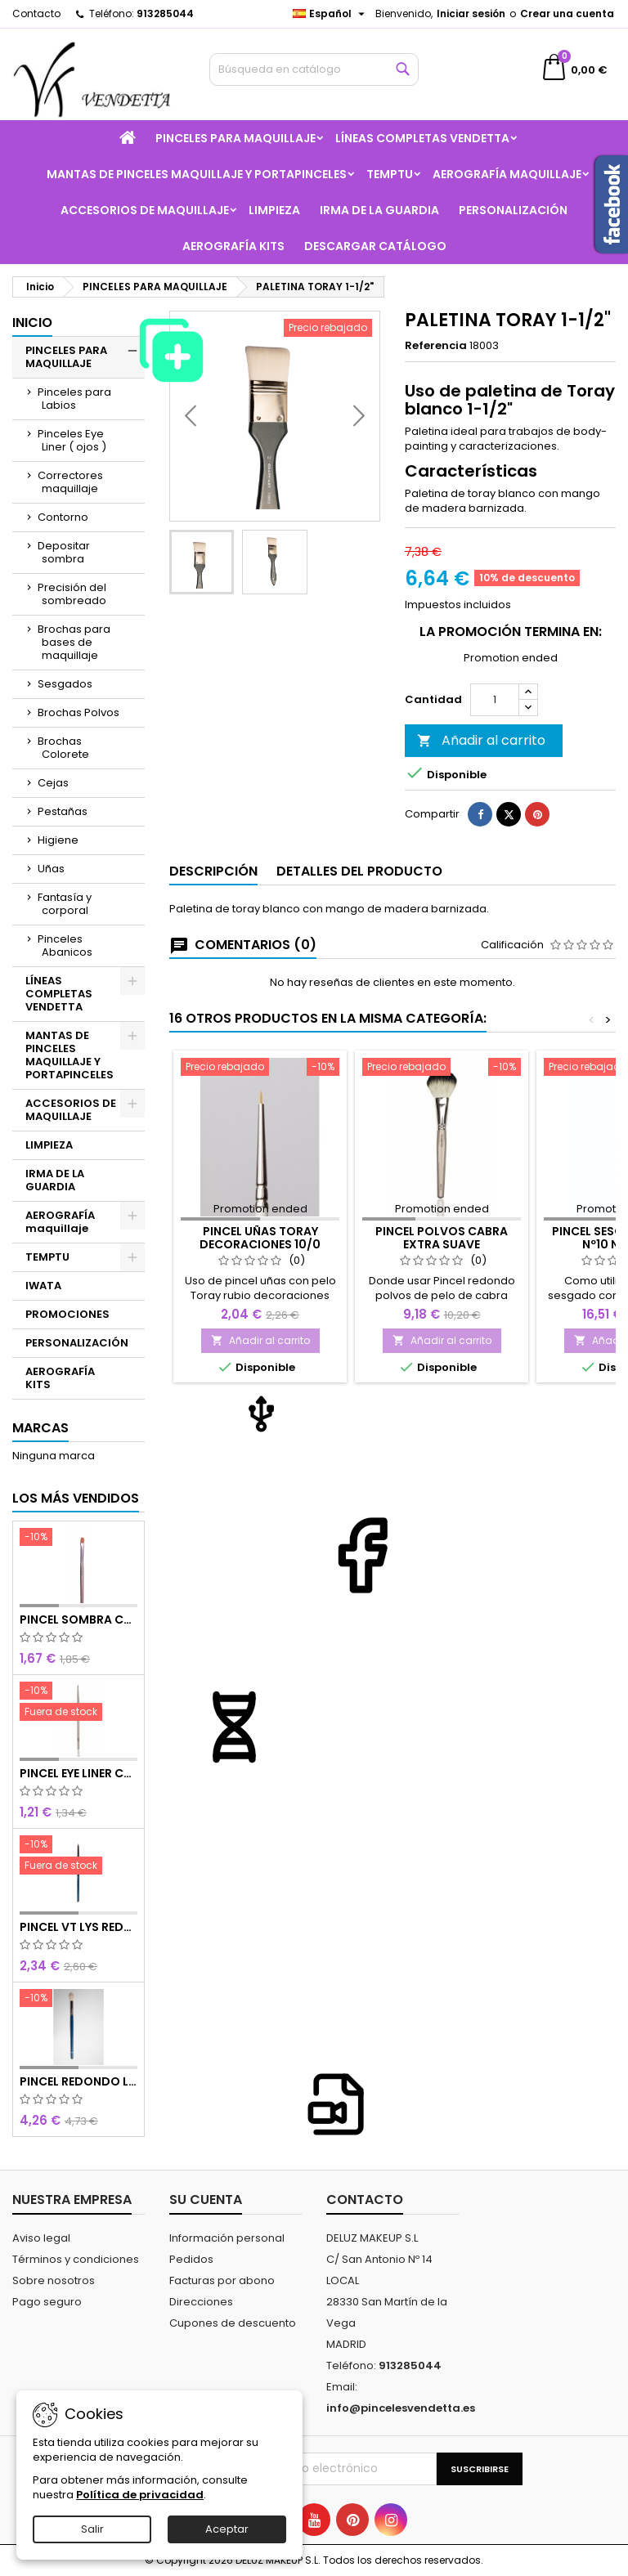 The image size is (628, 2576). I want to click on copy and add to clipboard, so click(171, 350).